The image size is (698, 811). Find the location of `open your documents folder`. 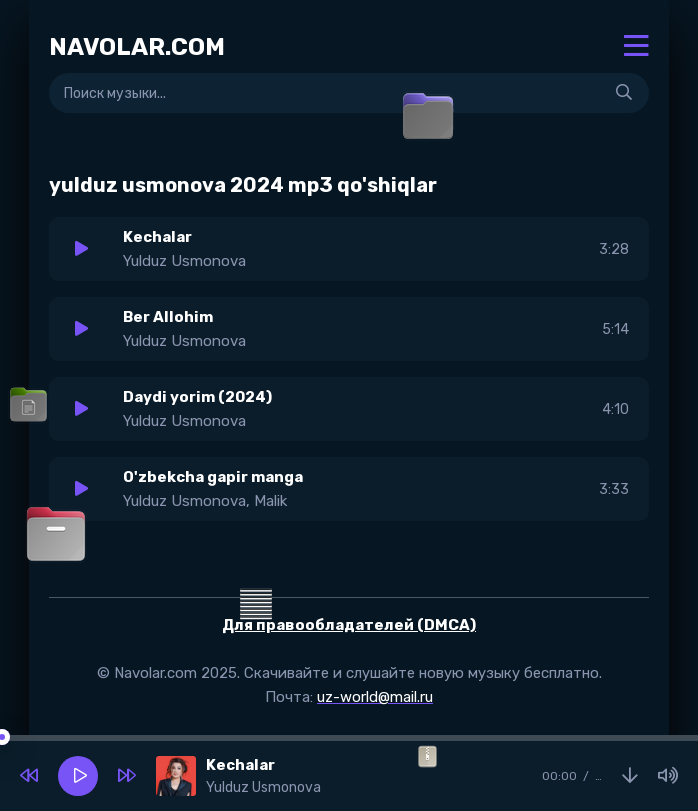

open your documents folder is located at coordinates (28, 404).